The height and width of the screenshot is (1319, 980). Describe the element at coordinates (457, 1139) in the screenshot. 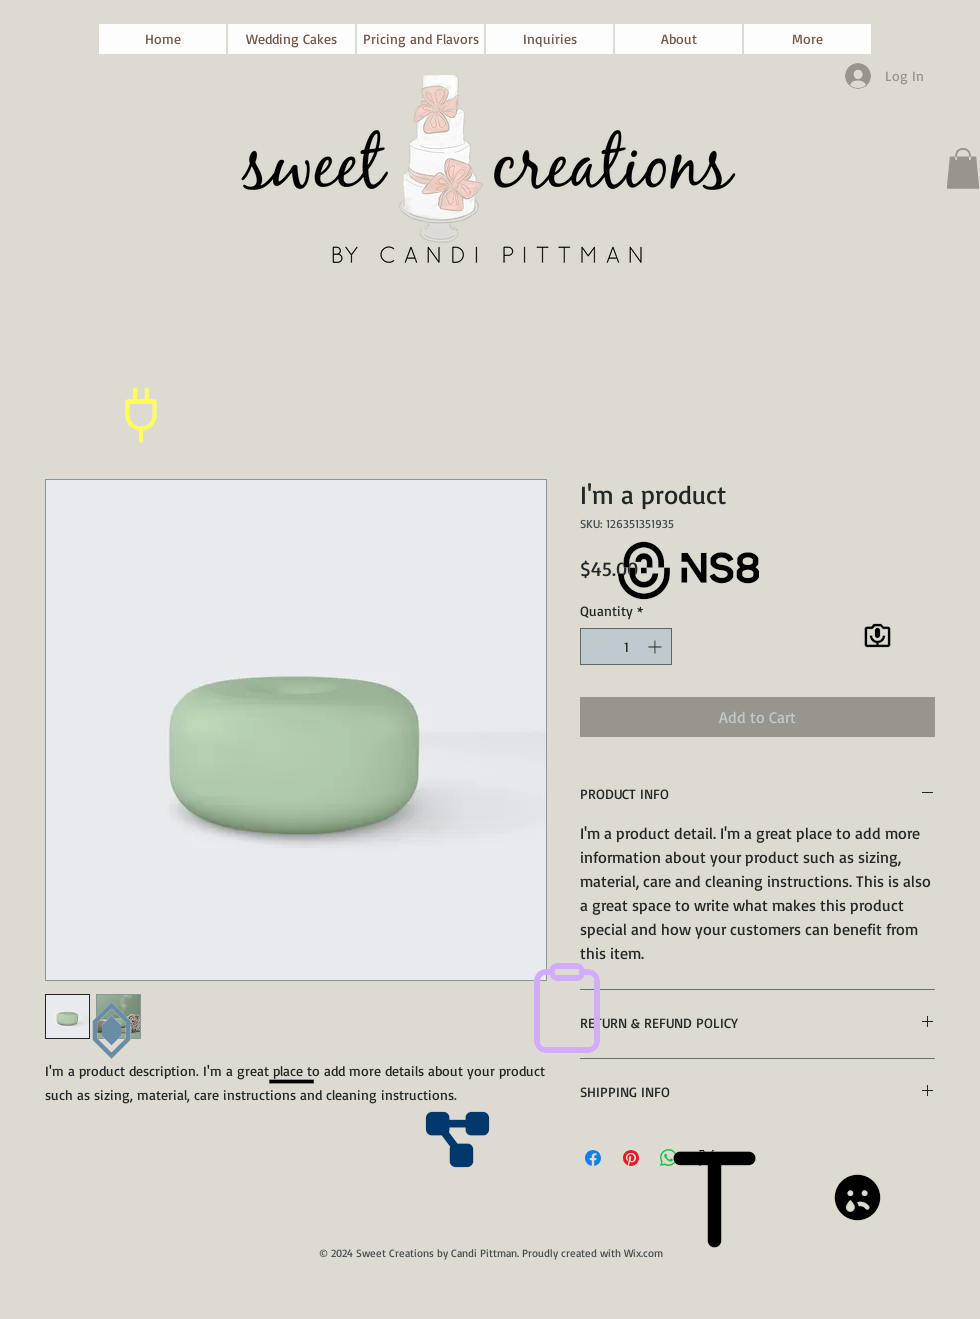

I see `view project workflow or diagram` at that location.